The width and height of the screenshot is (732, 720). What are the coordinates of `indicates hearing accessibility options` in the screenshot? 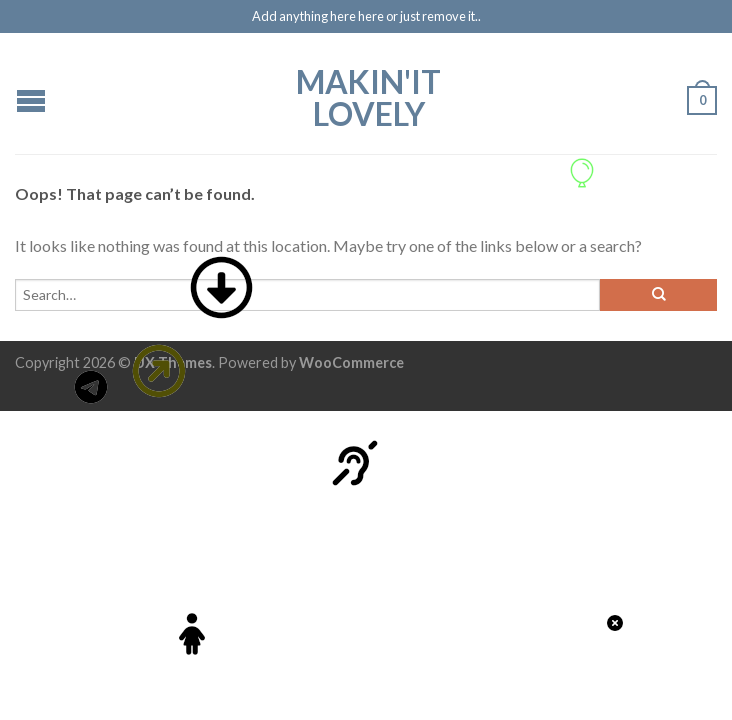 It's located at (355, 463).